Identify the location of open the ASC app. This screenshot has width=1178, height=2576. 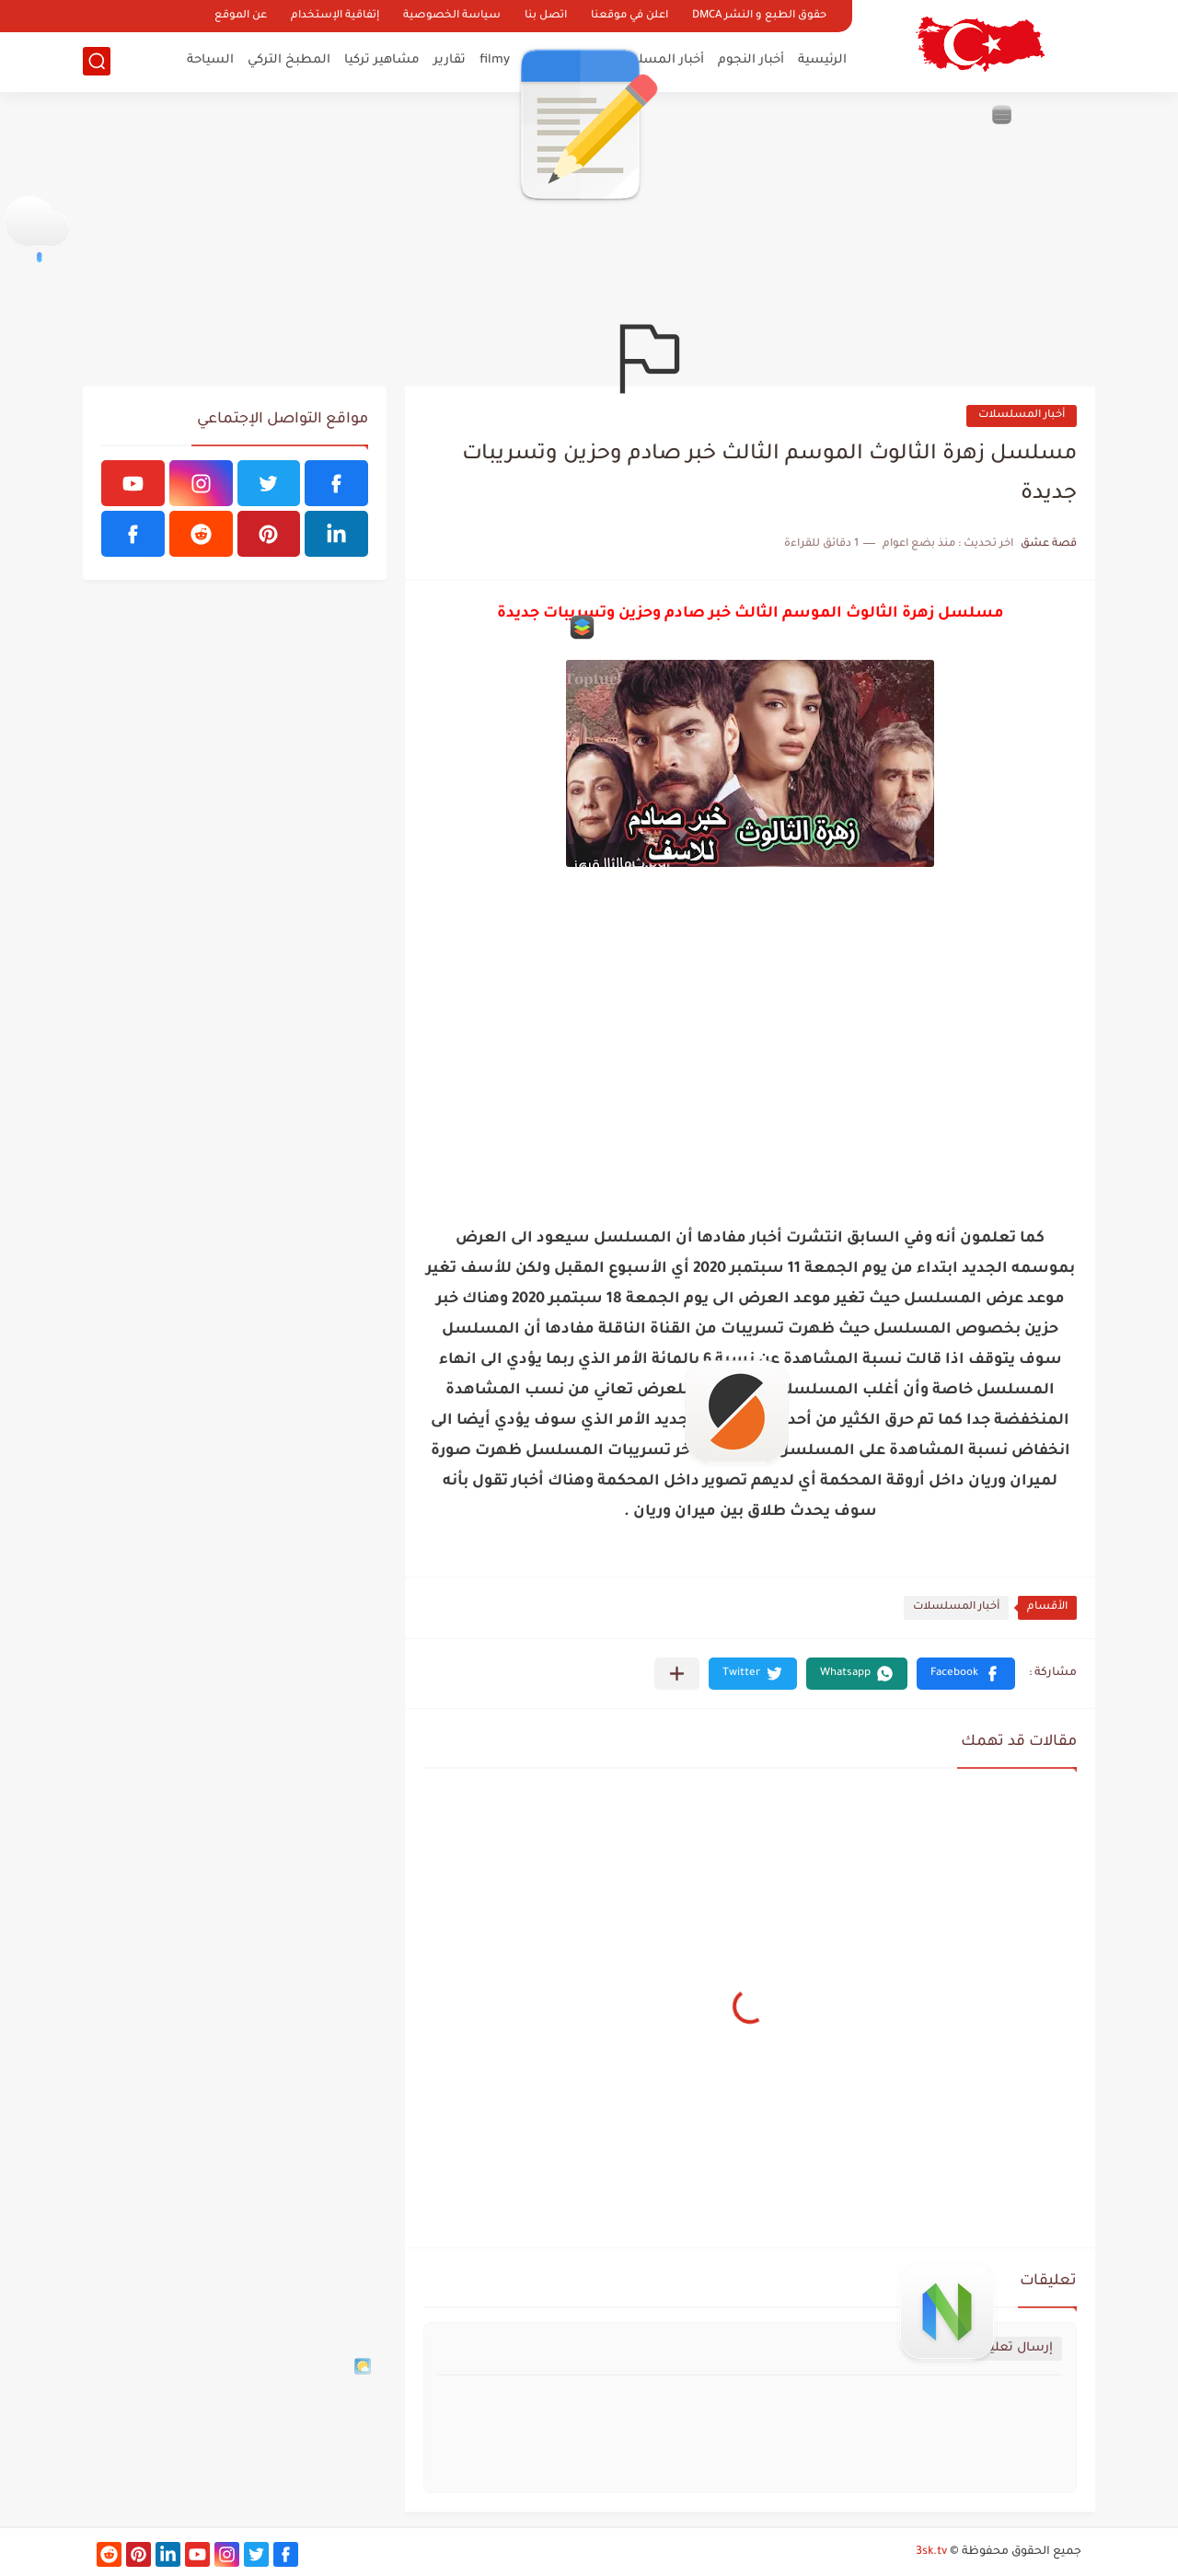
(582, 627).